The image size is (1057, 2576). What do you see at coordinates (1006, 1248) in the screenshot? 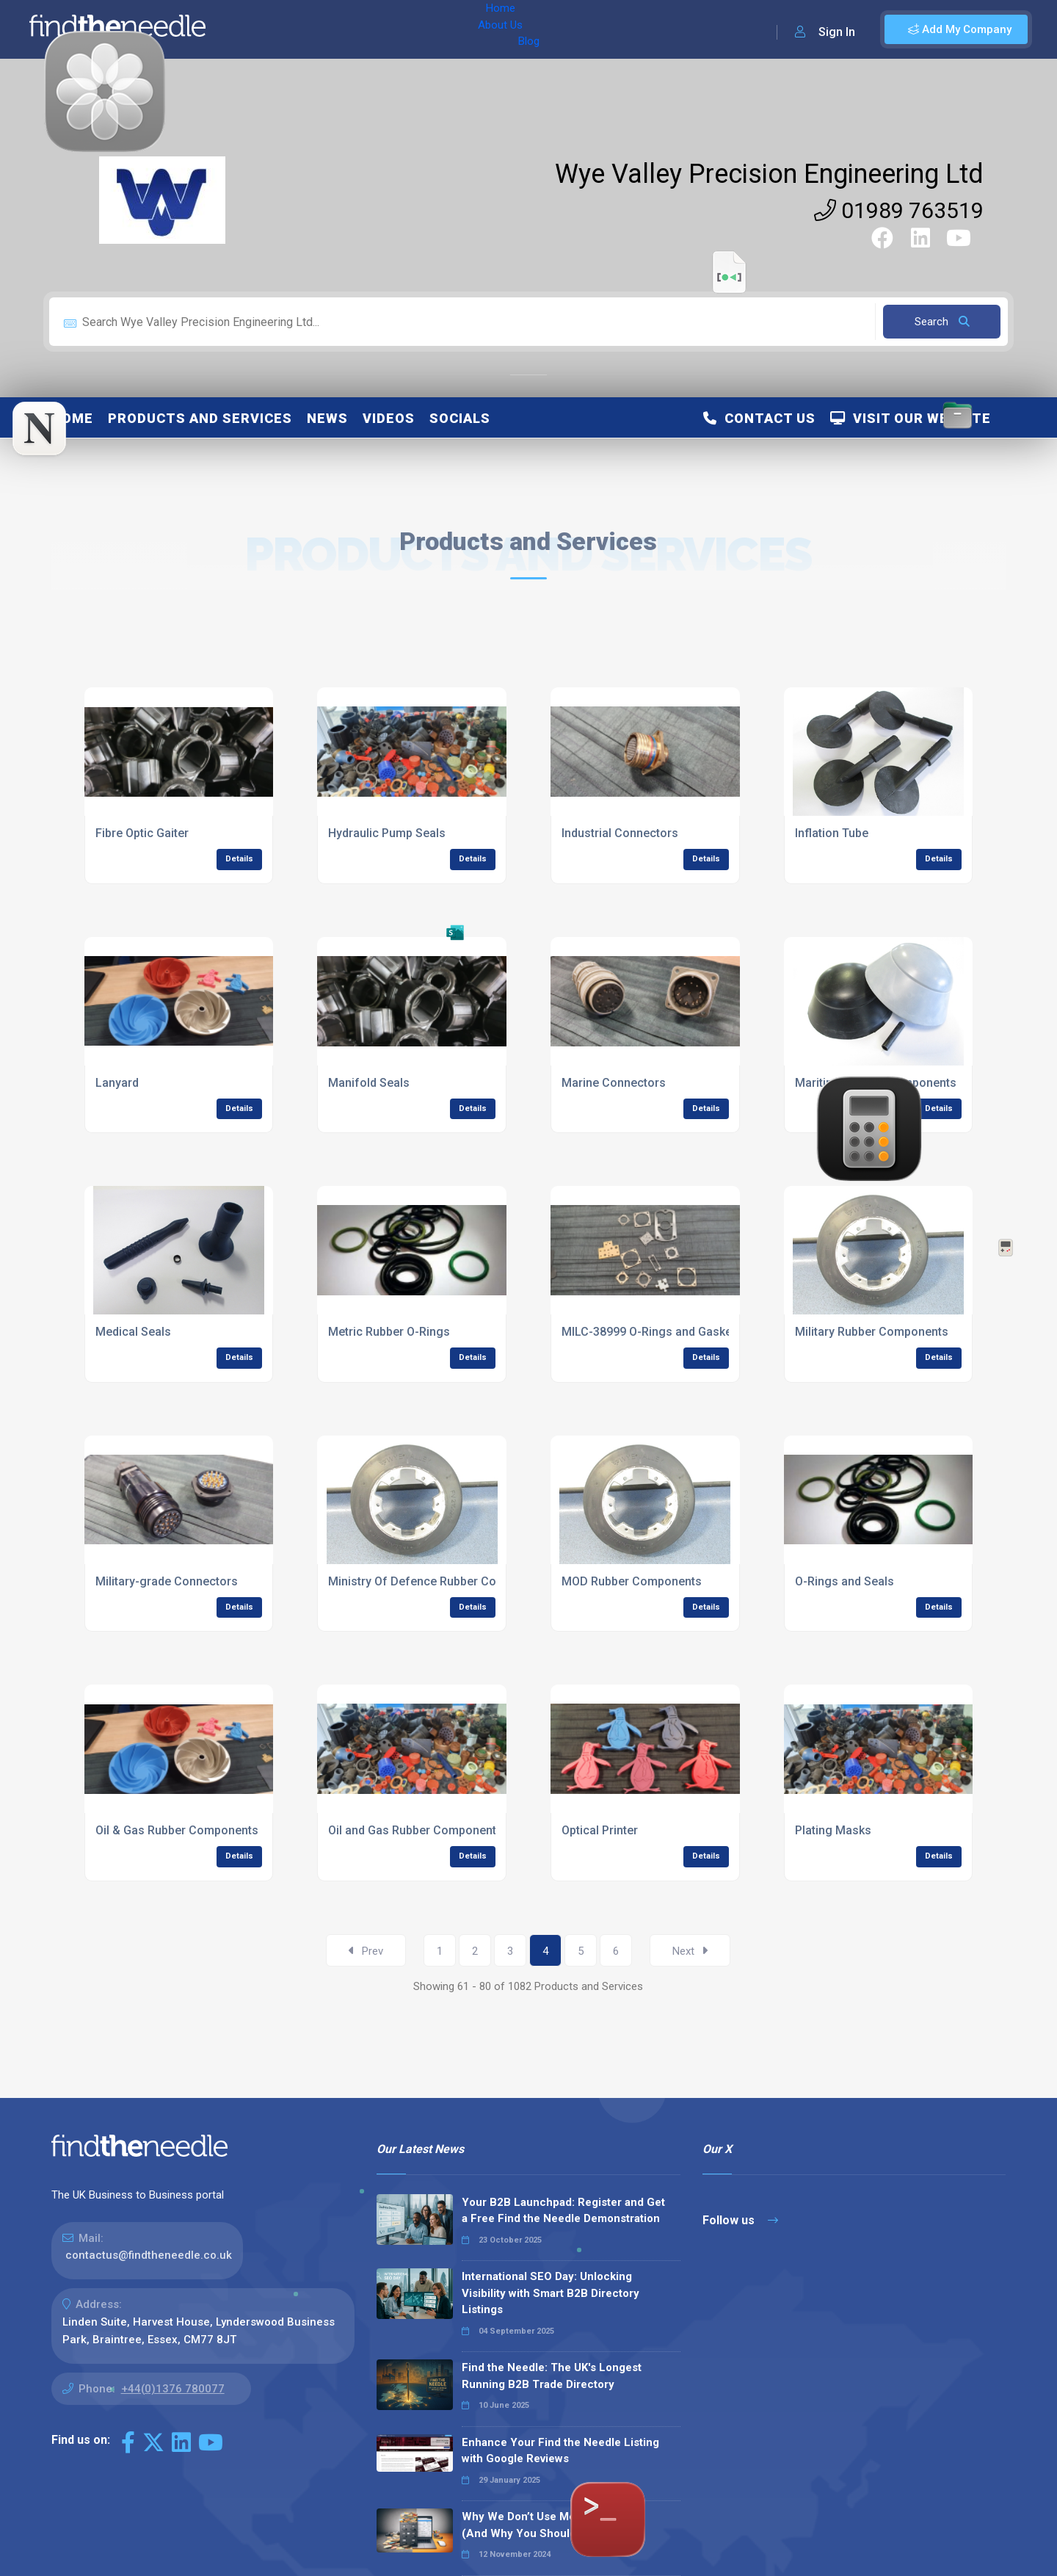
I see `open the games application` at bounding box center [1006, 1248].